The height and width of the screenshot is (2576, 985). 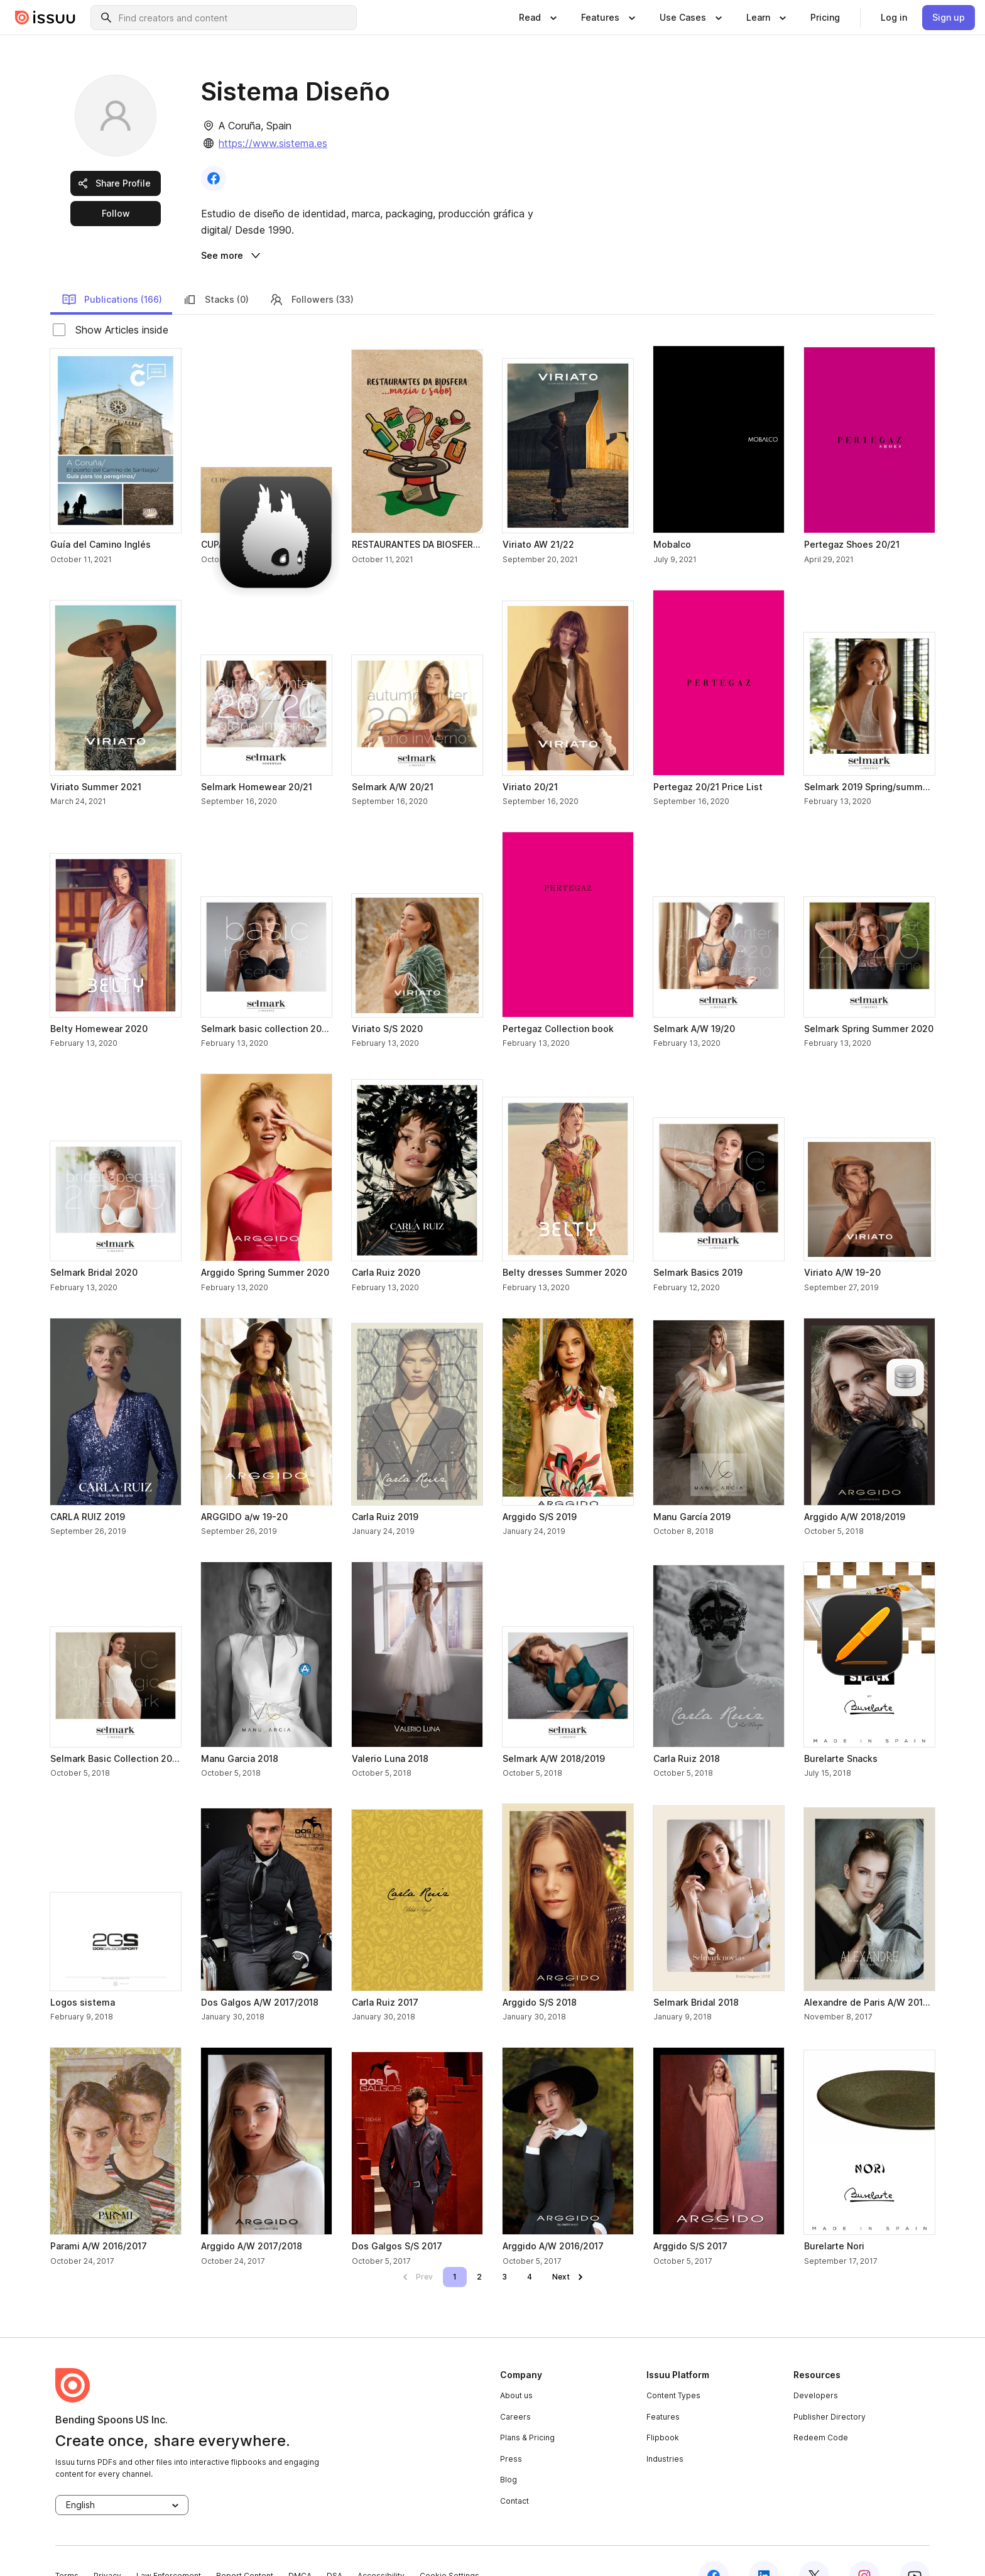 What do you see at coordinates (905, 1378) in the screenshot?
I see `open sqlitebrowser database application` at bounding box center [905, 1378].